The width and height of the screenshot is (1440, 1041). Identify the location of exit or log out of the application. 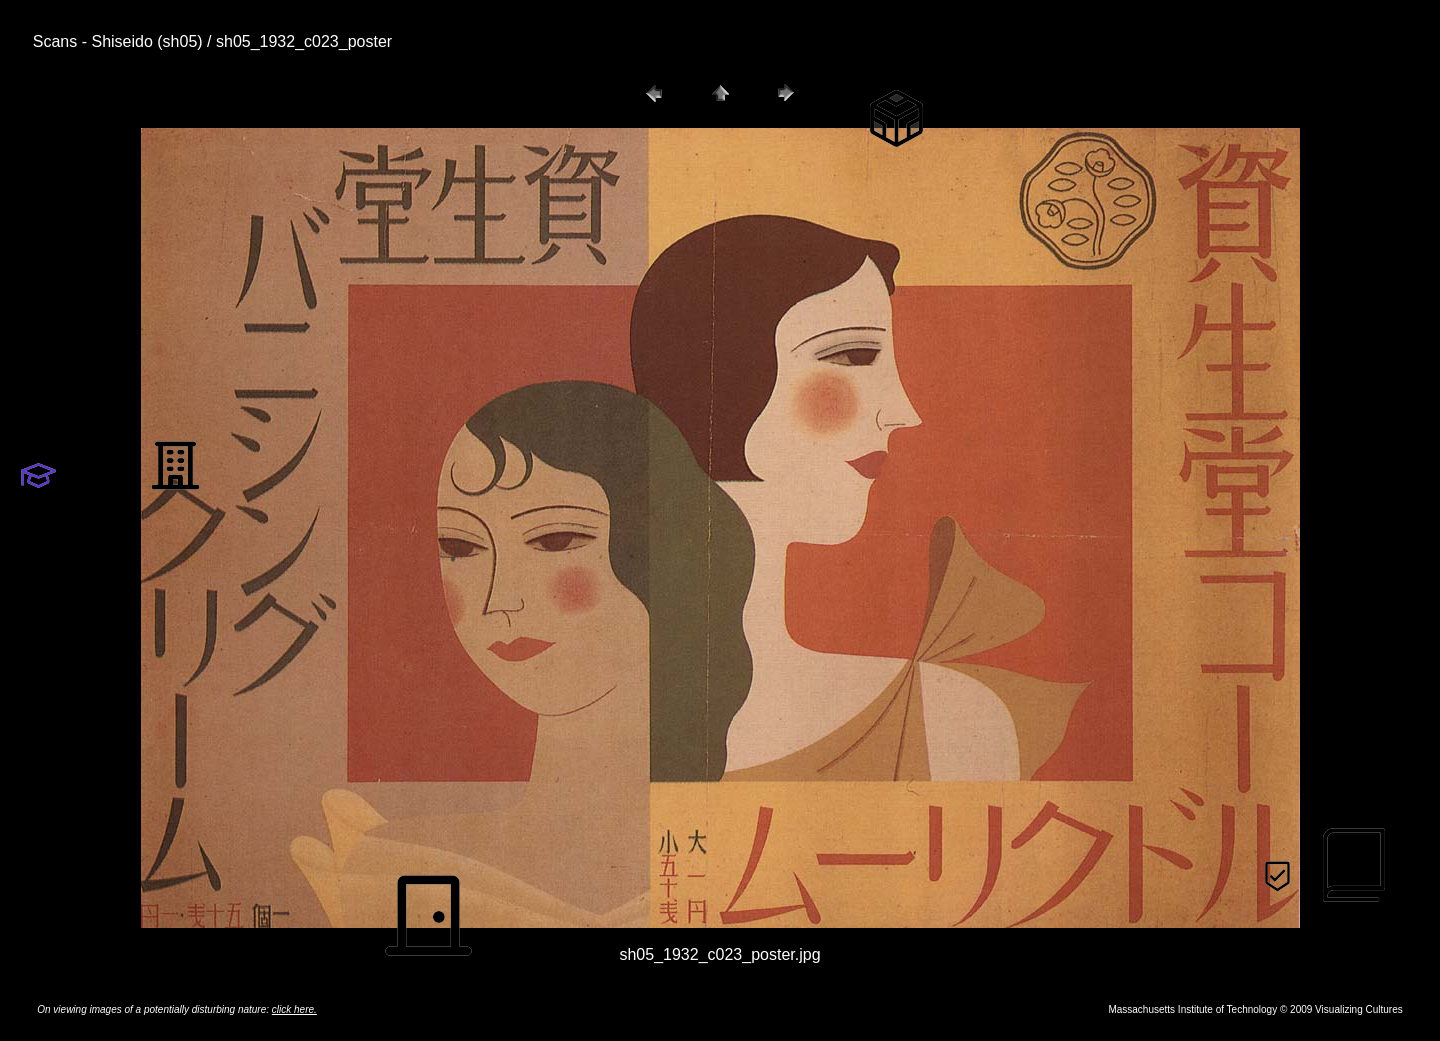
(428, 915).